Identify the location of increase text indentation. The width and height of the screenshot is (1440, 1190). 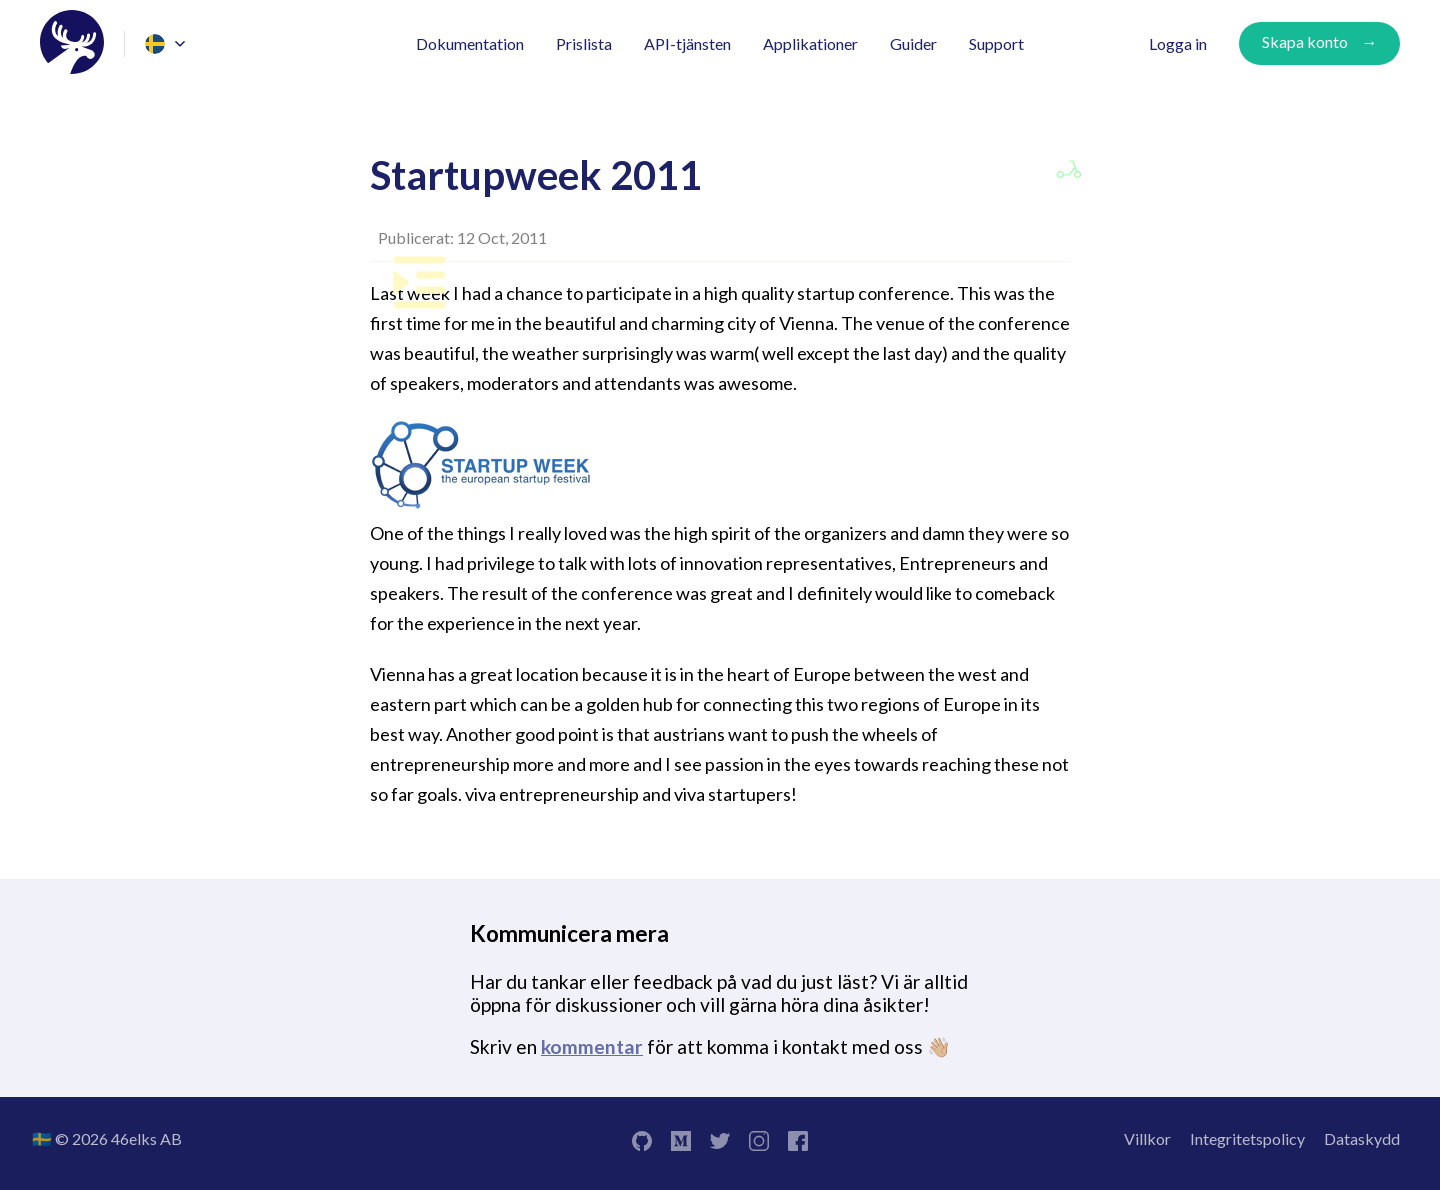
(419, 282).